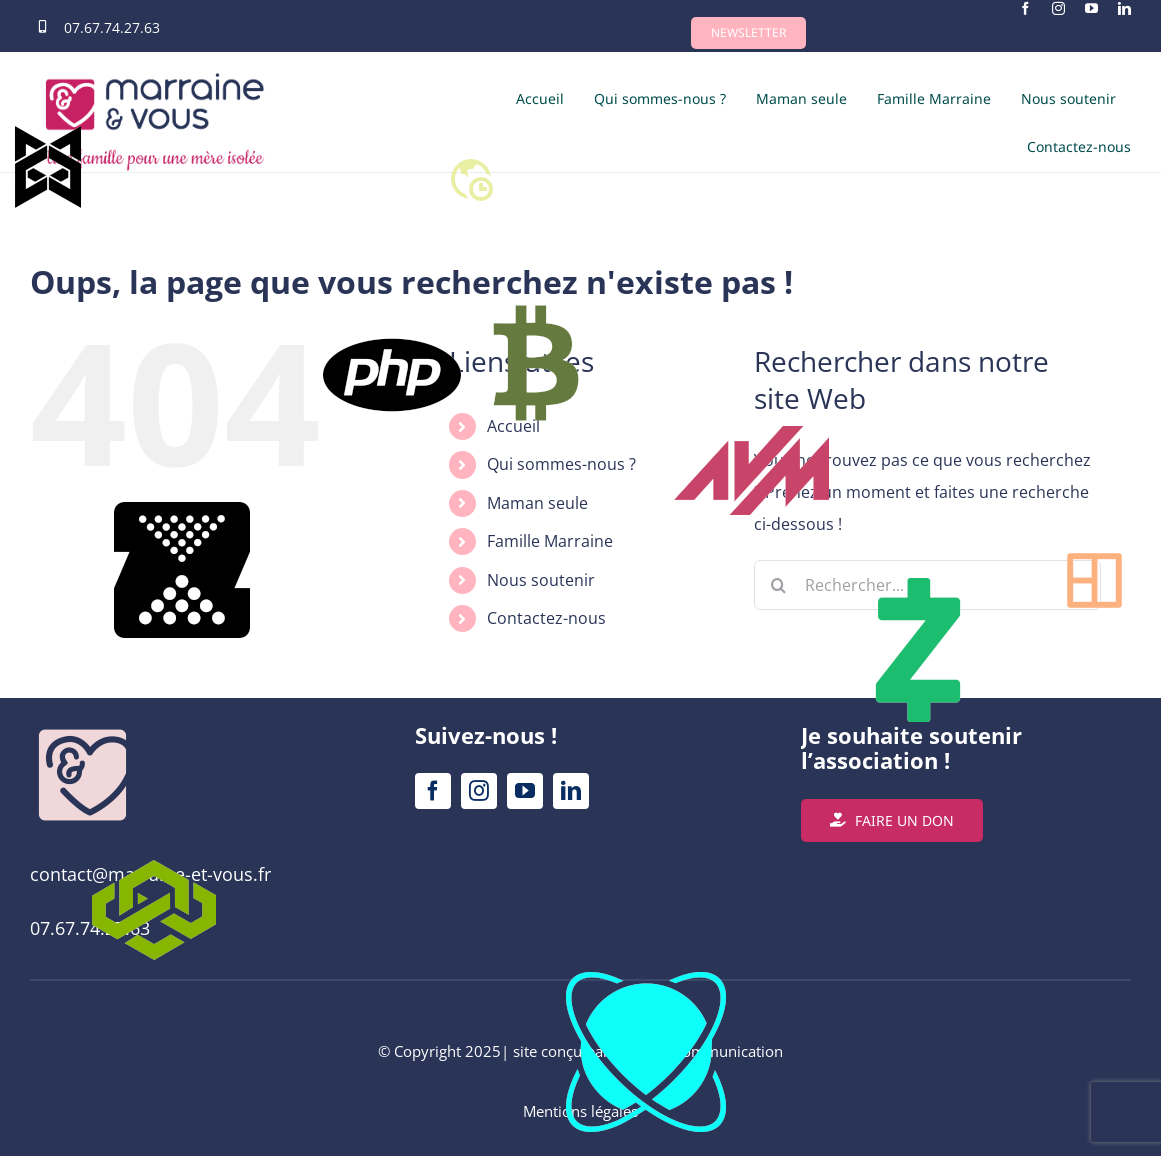  What do you see at coordinates (1094, 580) in the screenshot?
I see `switch to grid layout view` at bounding box center [1094, 580].